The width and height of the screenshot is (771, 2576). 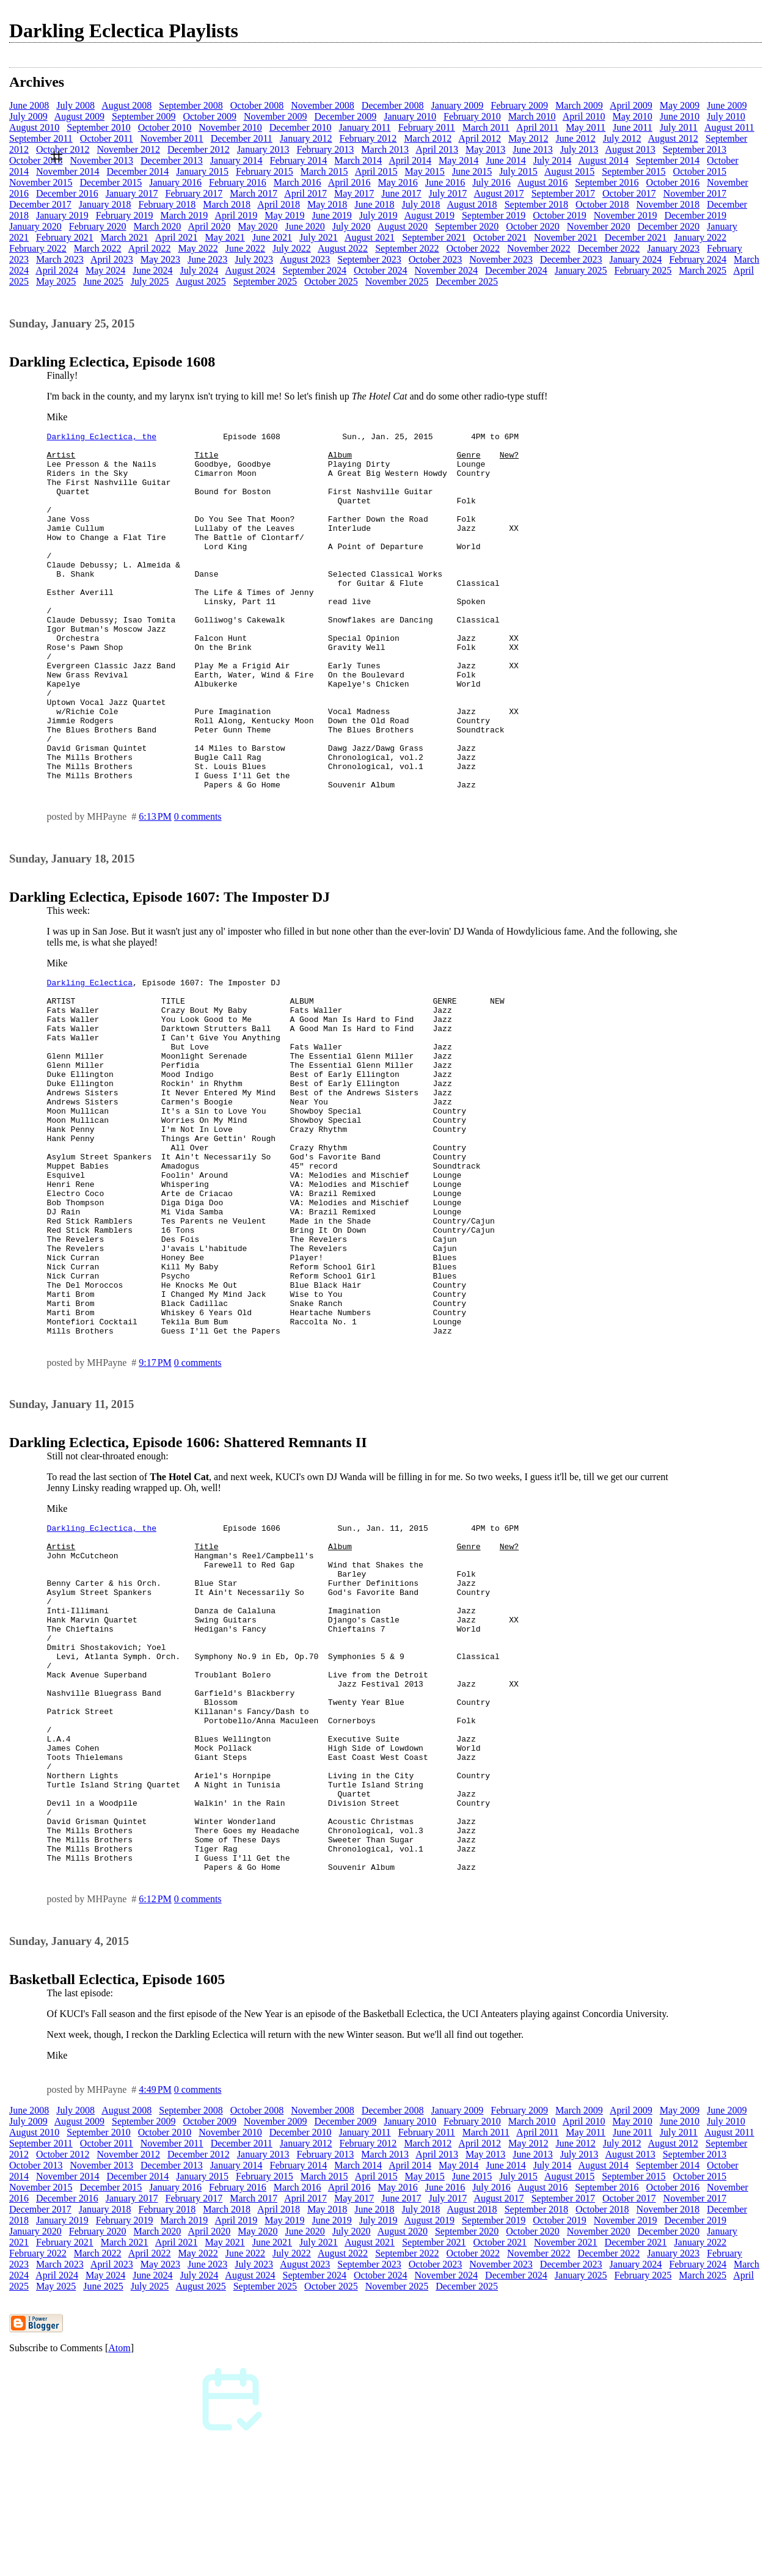 I want to click on view items in grid layout, so click(x=56, y=156).